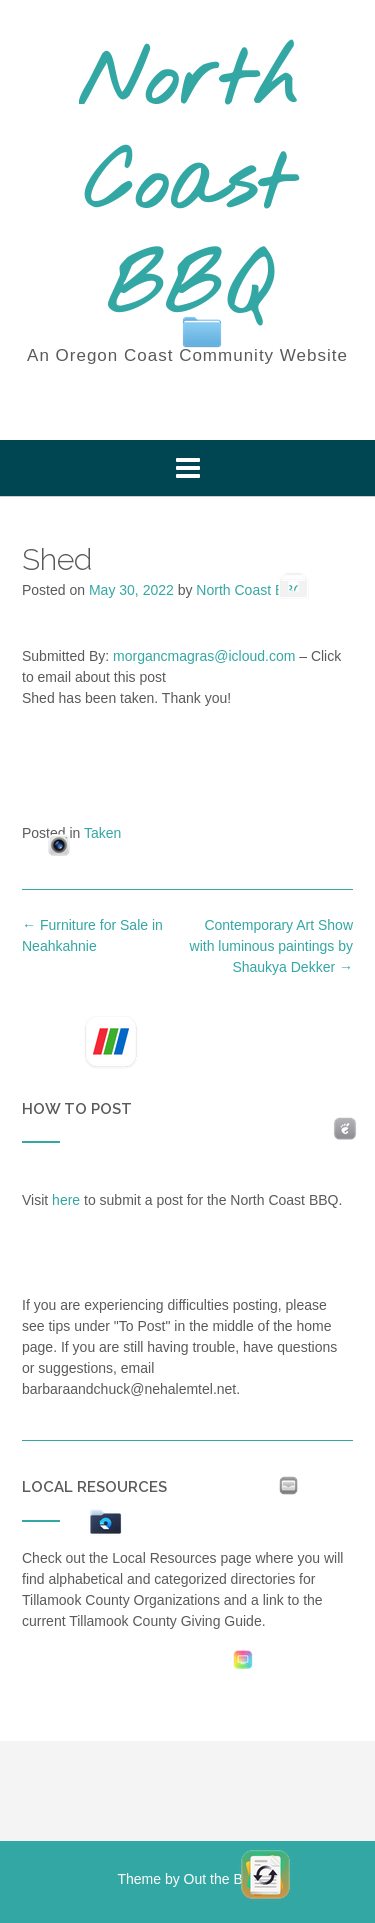 The width and height of the screenshot is (375, 1923). What do you see at coordinates (111, 1042) in the screenshot?
I see `open ParaView application` at bounding box center [111, 1042].